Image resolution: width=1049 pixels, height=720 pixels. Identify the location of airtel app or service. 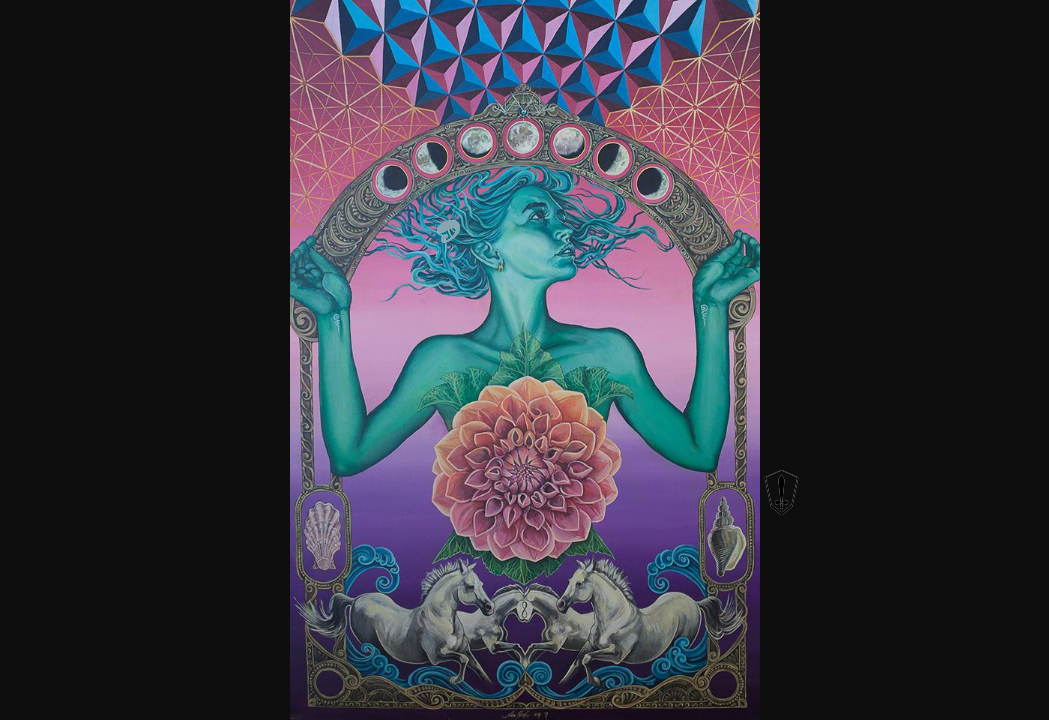
(448, 231).